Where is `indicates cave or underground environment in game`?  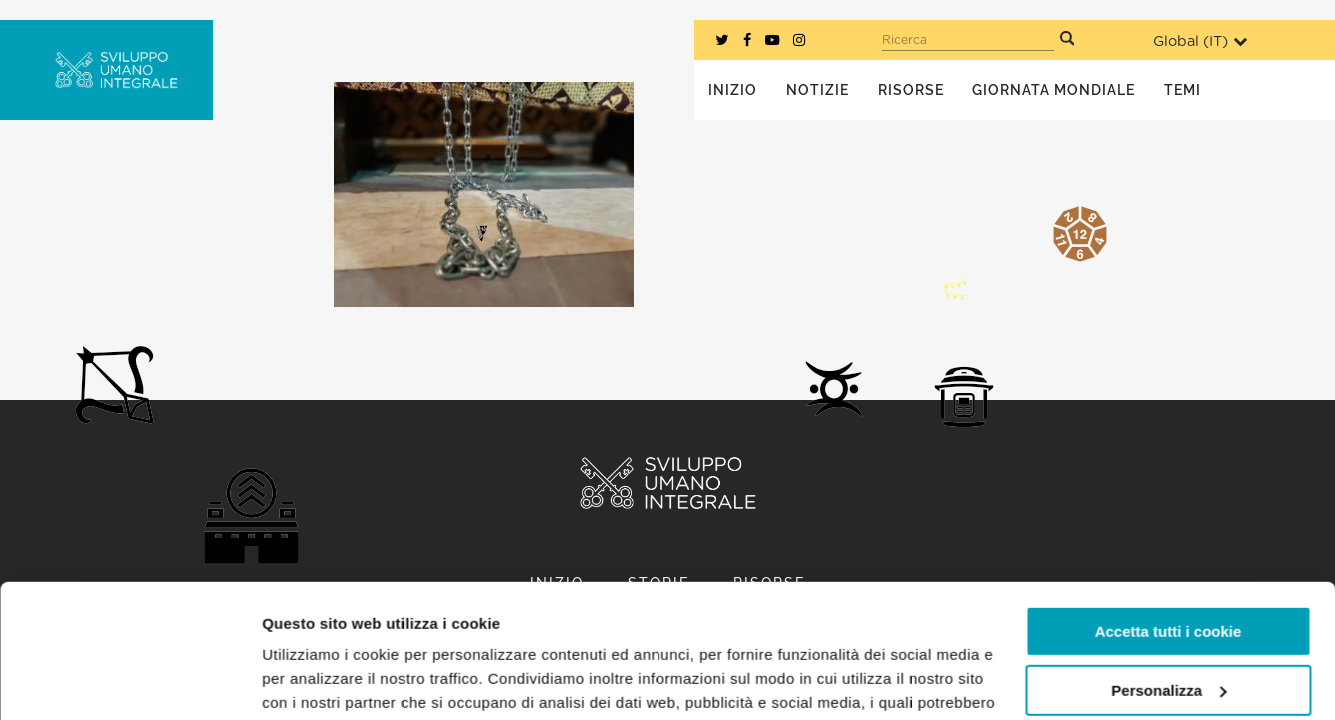
indicates cave or underground environment in game is located at coordinates (481, 233).